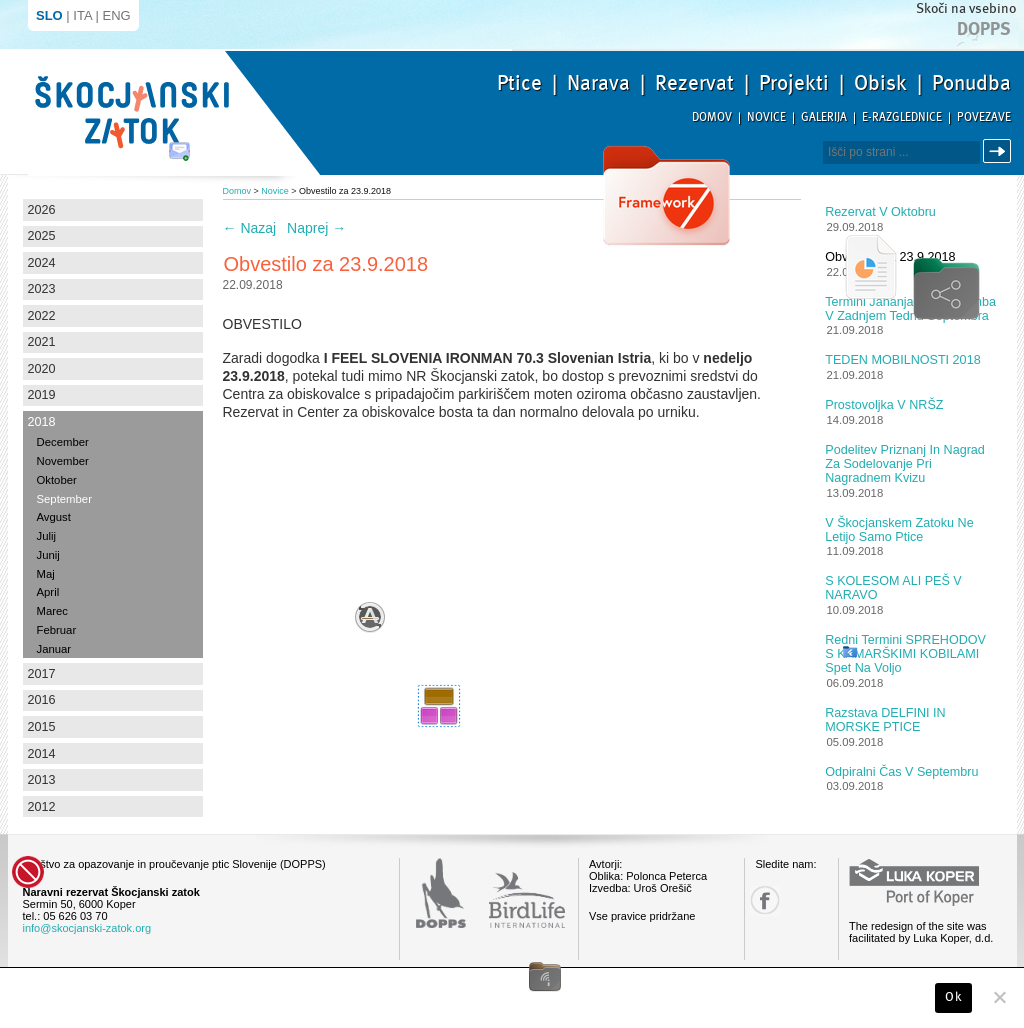 This screenshot has height=1028, width=1024. Describe the element at coordinates (370, 617) in the screenshot. I see `open the software update manager` at that location.